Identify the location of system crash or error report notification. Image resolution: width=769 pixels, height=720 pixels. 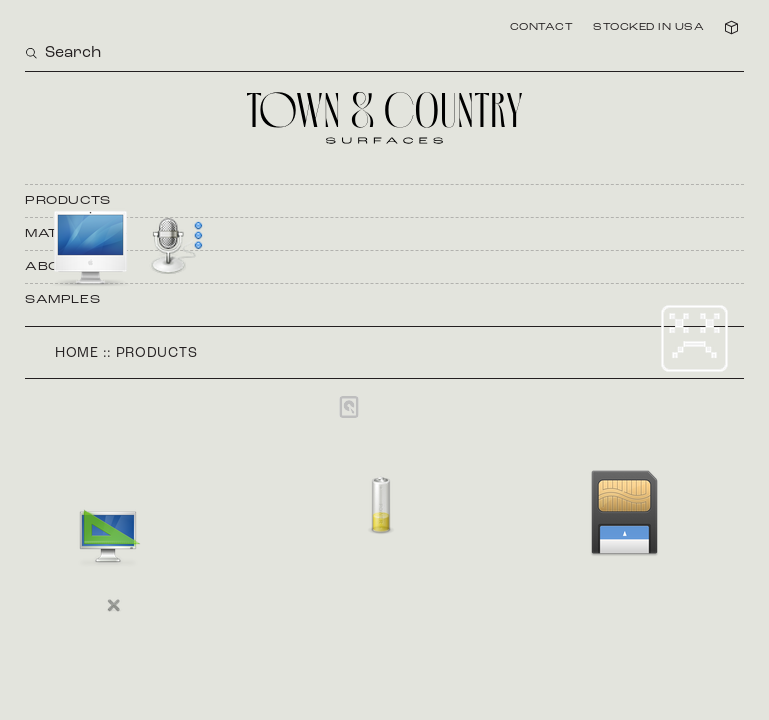
(694, 338).